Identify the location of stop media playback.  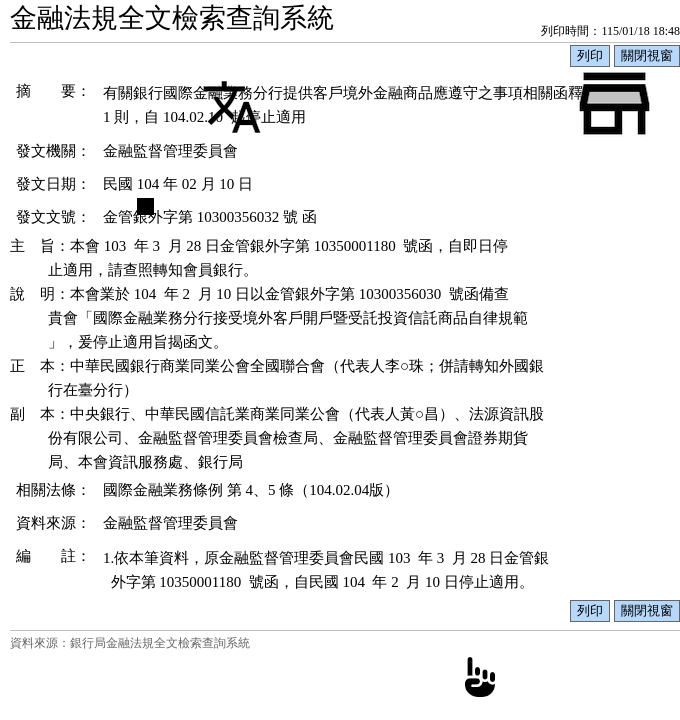
(145, 206).